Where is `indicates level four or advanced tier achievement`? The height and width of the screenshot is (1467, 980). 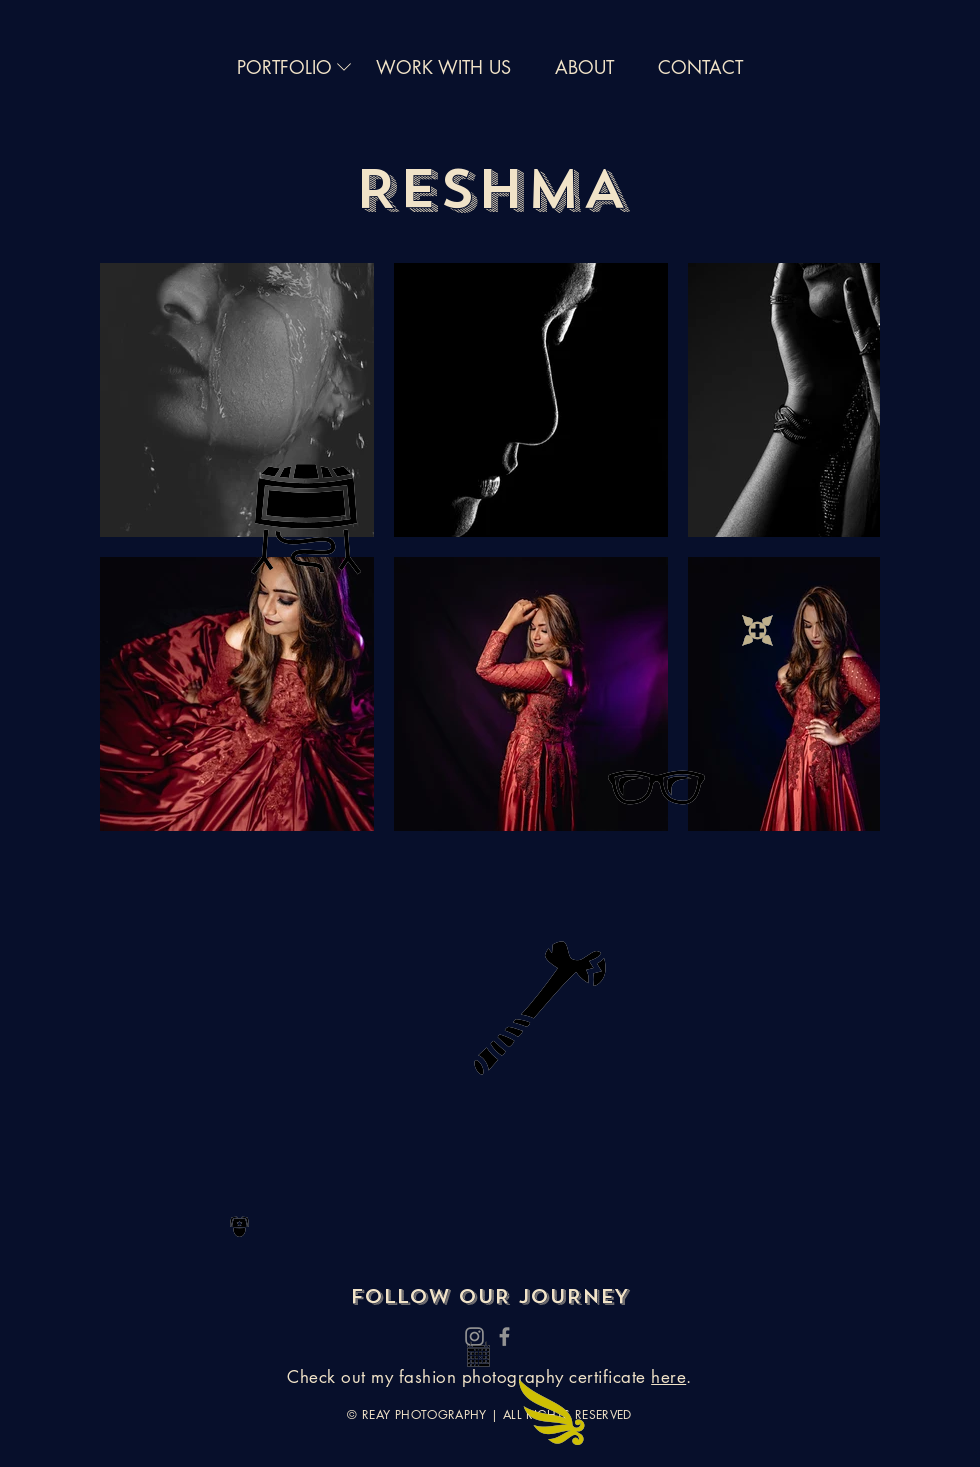 indicates level four or advanced tier achievement is located at coordinates (757, 630).